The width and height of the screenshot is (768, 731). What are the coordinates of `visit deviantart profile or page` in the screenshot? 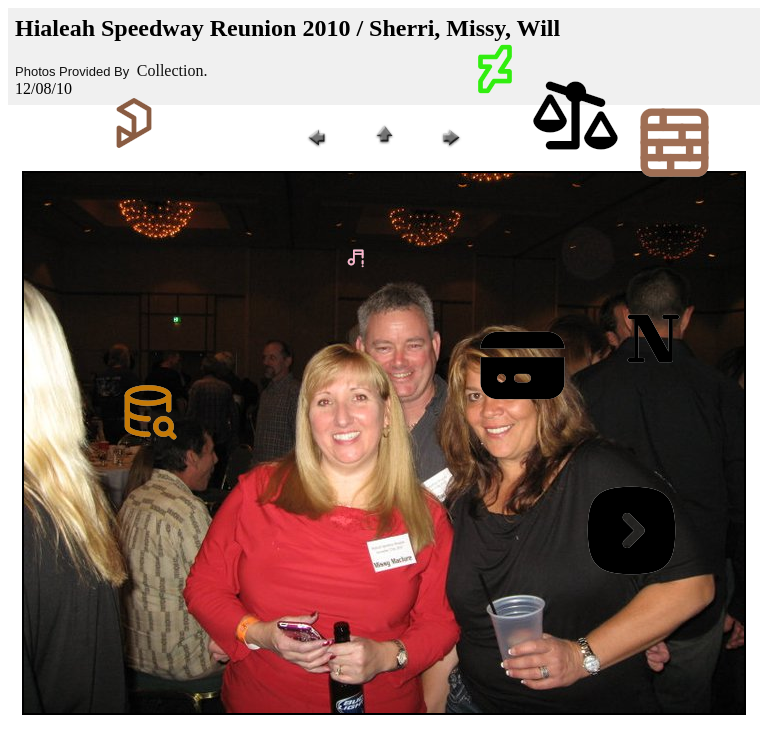 It's located at (495, 69).